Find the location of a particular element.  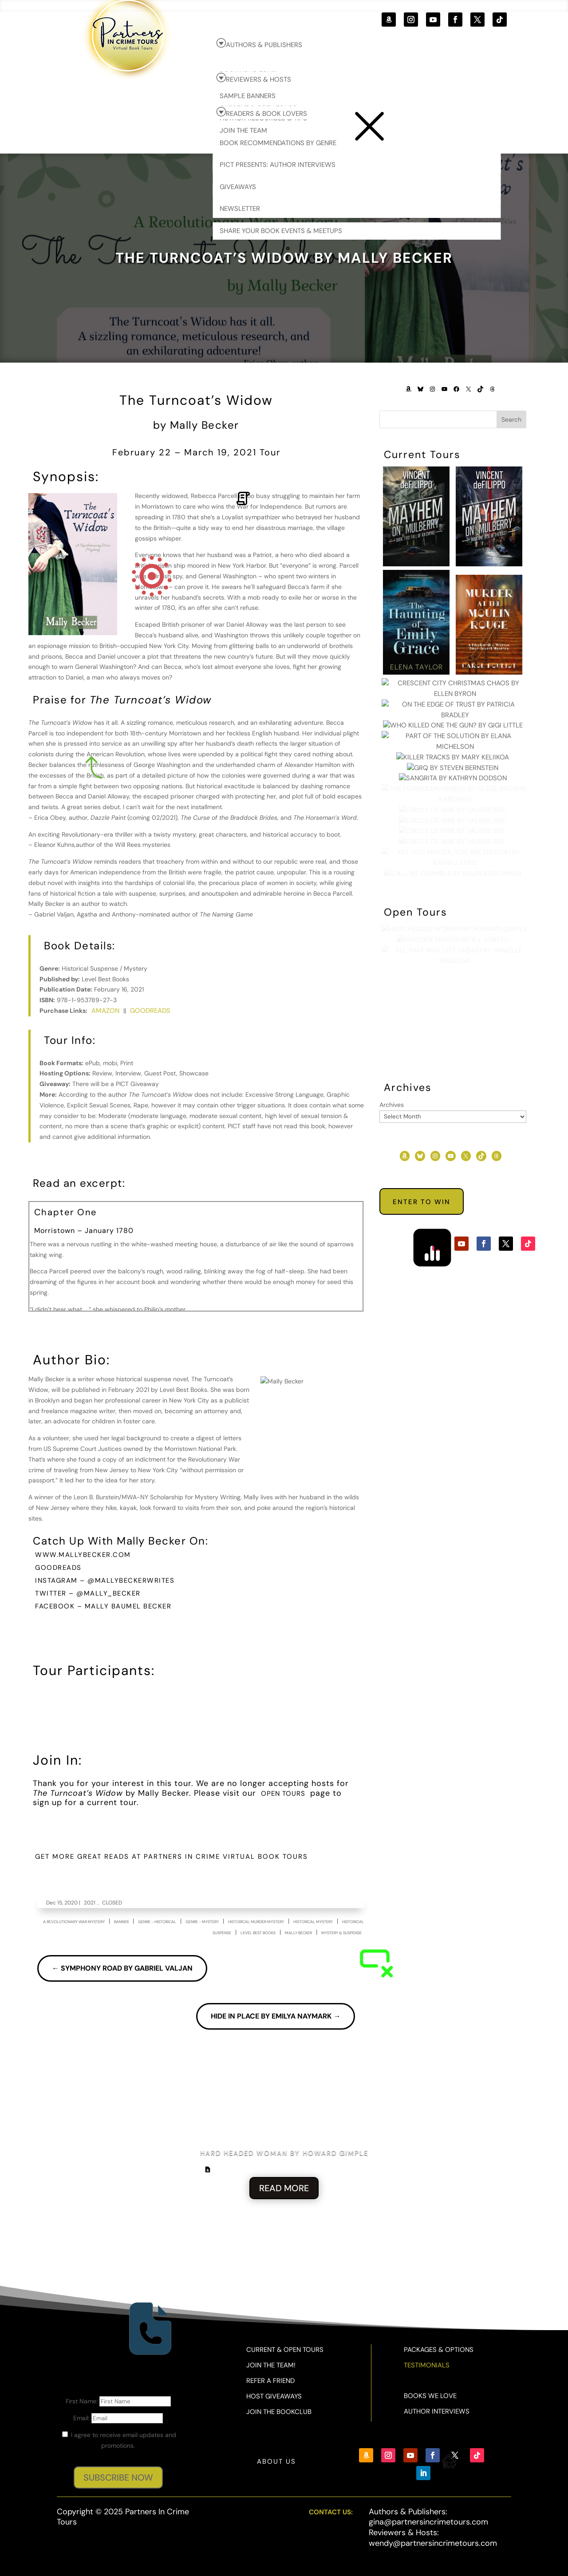

go back and up in navigation is located at coordinates (94, 767).